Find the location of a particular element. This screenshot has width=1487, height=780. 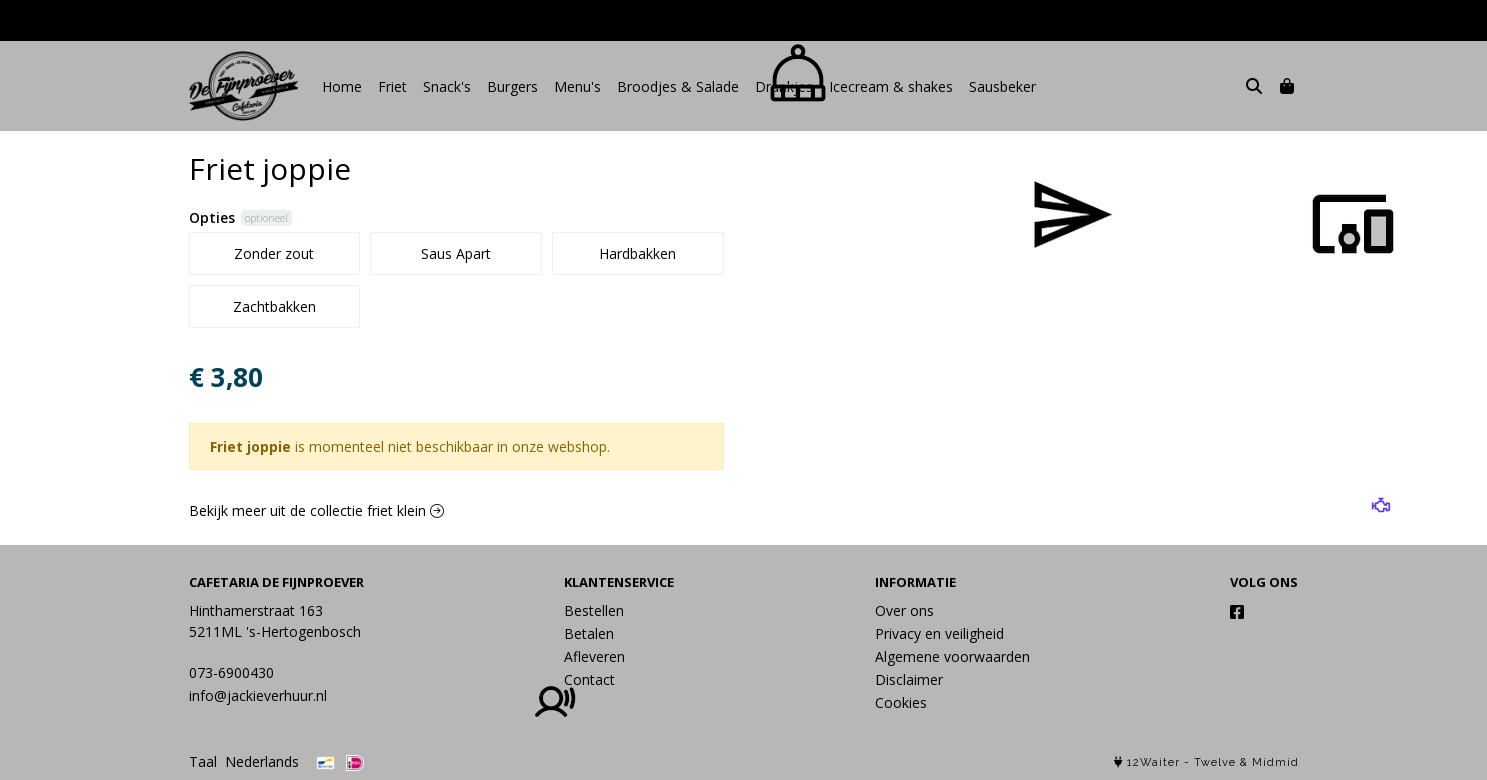

select winter or cold weather category is located at coordinates (798, 76).